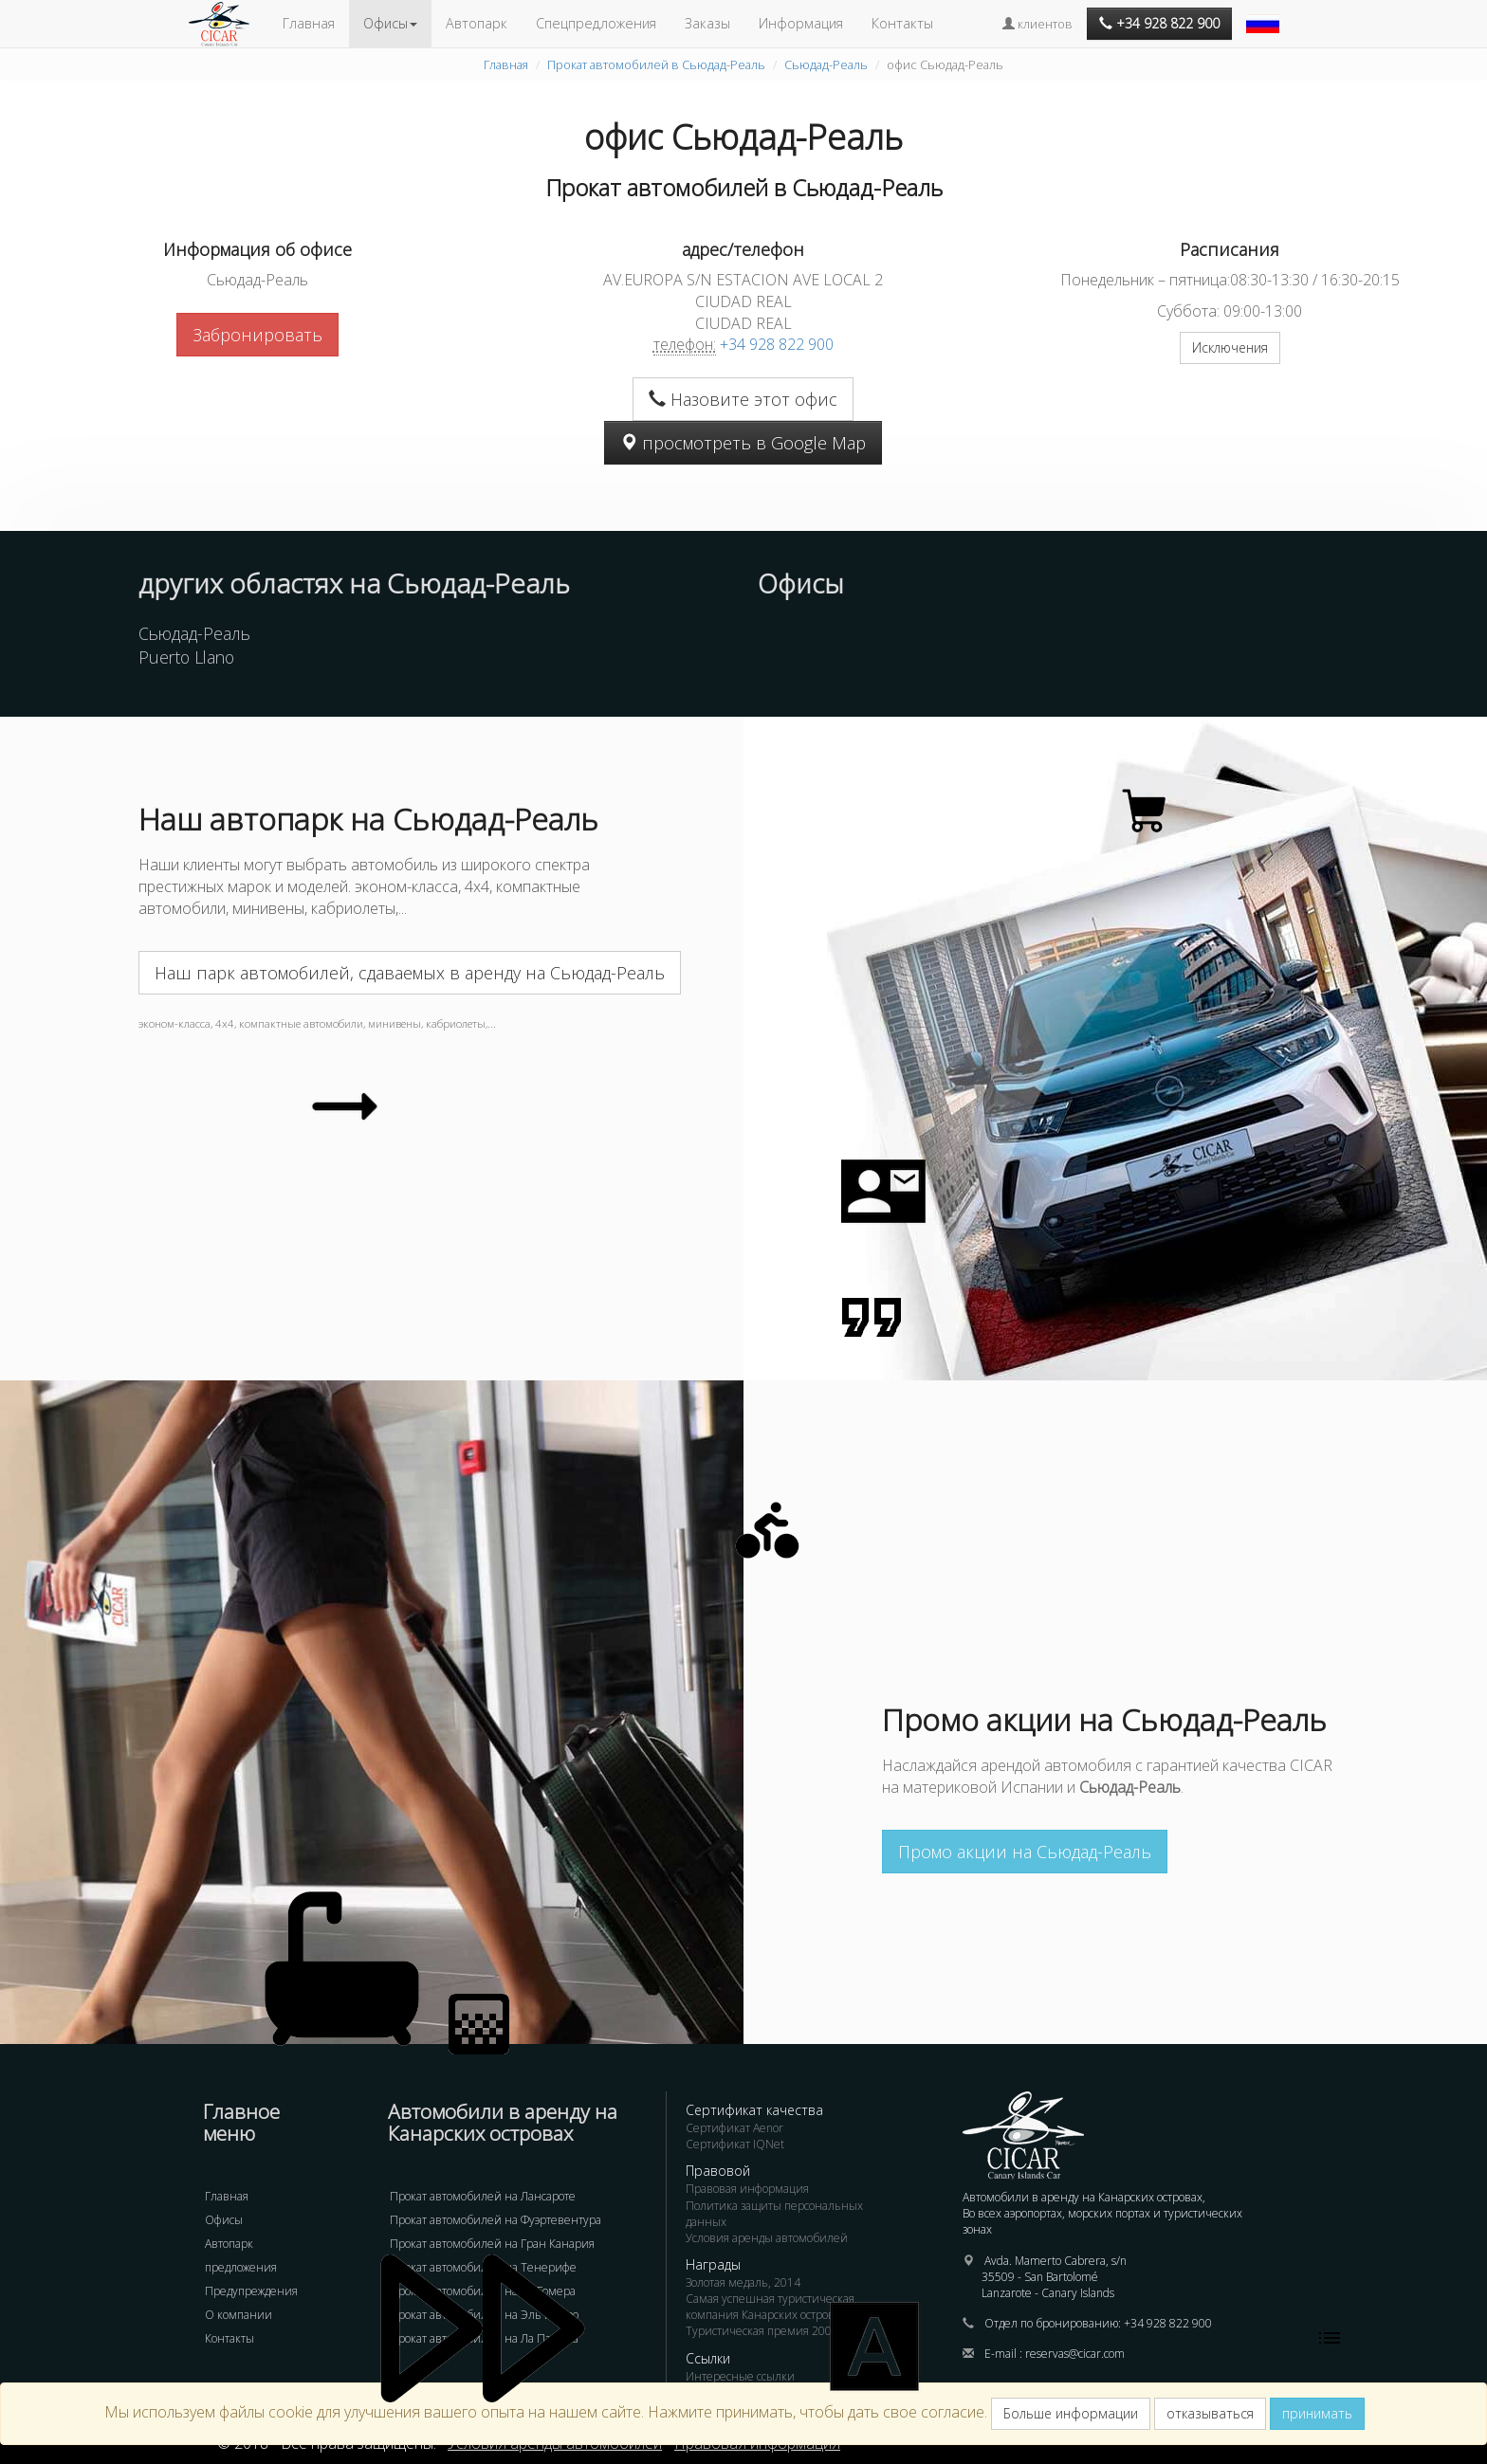  What do you see at coordinates (479, 2024) in the screenshot?
I see `apply a gradient effect to an image` at bounding box center [479, 2024].